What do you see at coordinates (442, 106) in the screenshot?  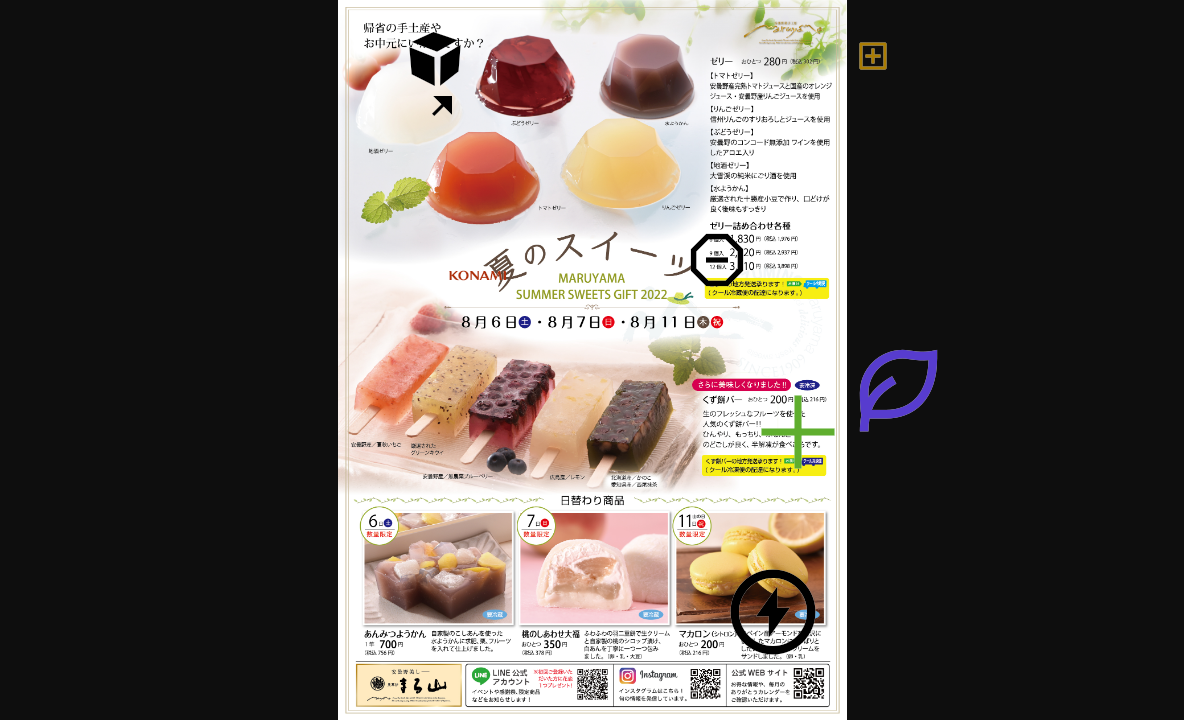 I see `open link in new tab or window` at bounding box center [442, 106].